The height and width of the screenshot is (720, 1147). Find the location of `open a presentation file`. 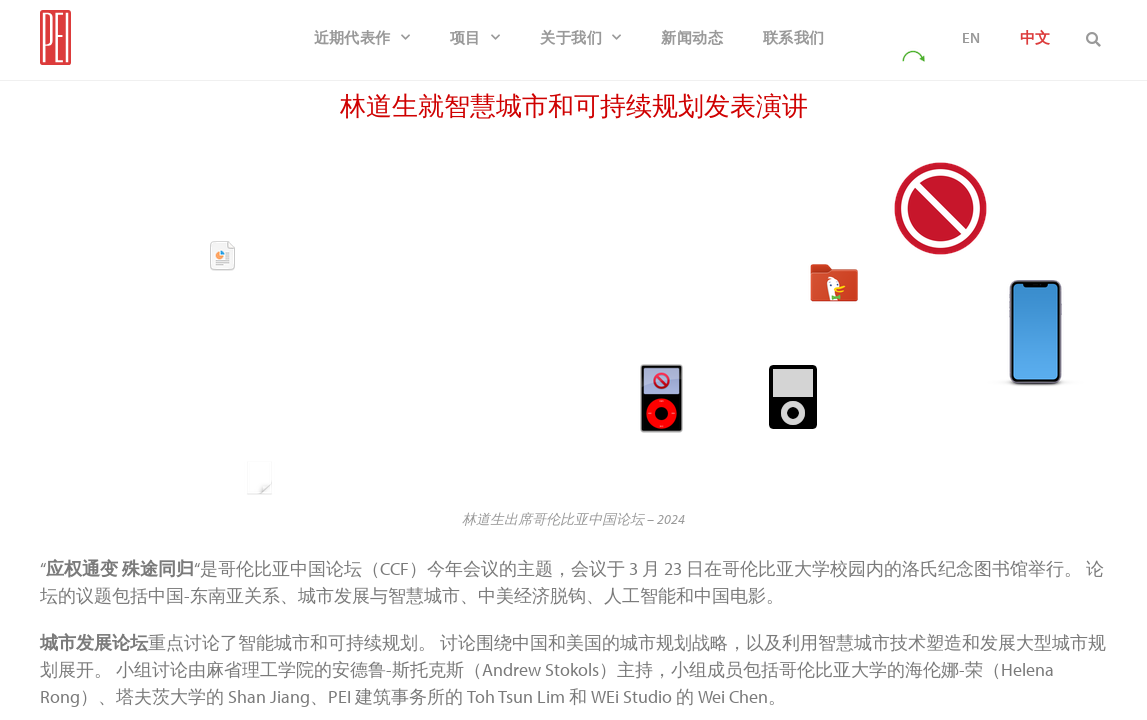

open a presentation file is located at coordinates (222, 255).